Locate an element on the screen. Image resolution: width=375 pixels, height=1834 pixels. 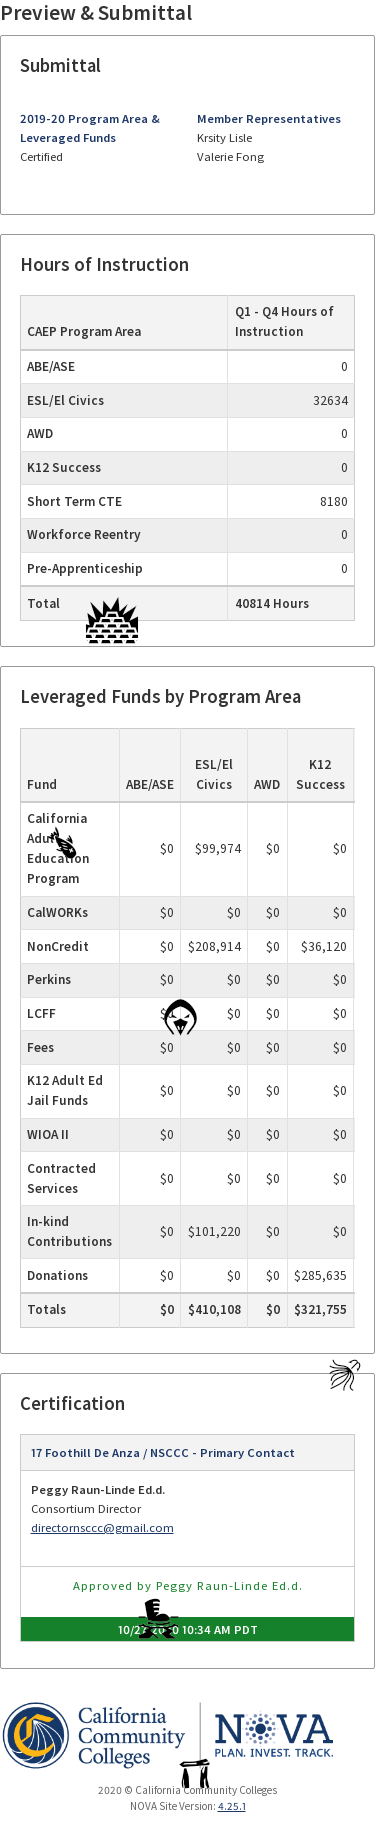
fishing lure or jig equipment icon is located at coordinates (345, 1375).